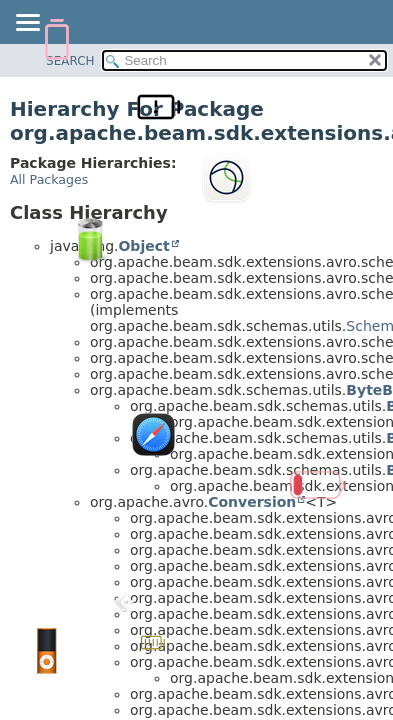 The image size is (393, 720). Describe the element at coordinates (226, 177) in the screenshot. I see `open cisco anyconnect vpn client` at that location.